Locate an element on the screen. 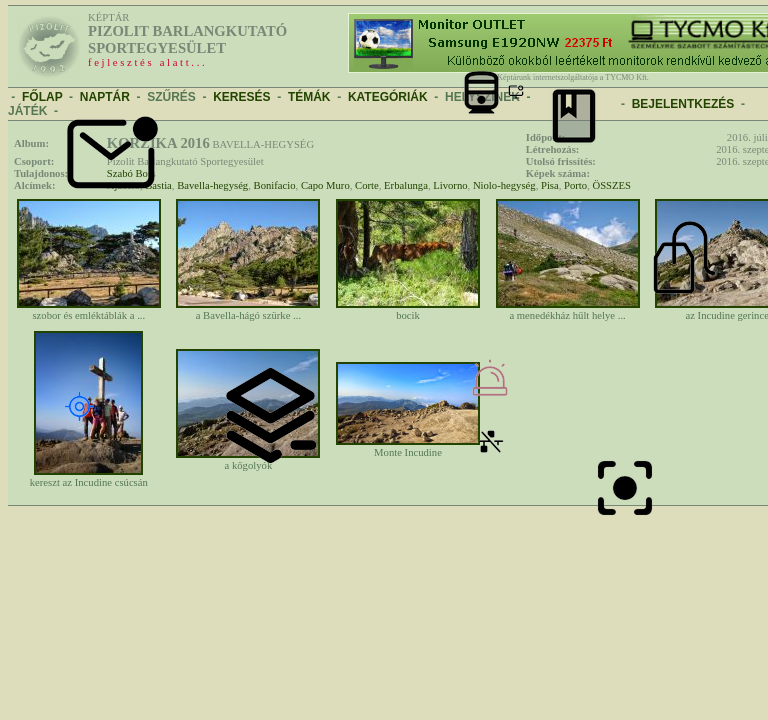 The height and width of the screenshot is (720, 768). indicates unread email in inbox is located at coordinates (111, 154).